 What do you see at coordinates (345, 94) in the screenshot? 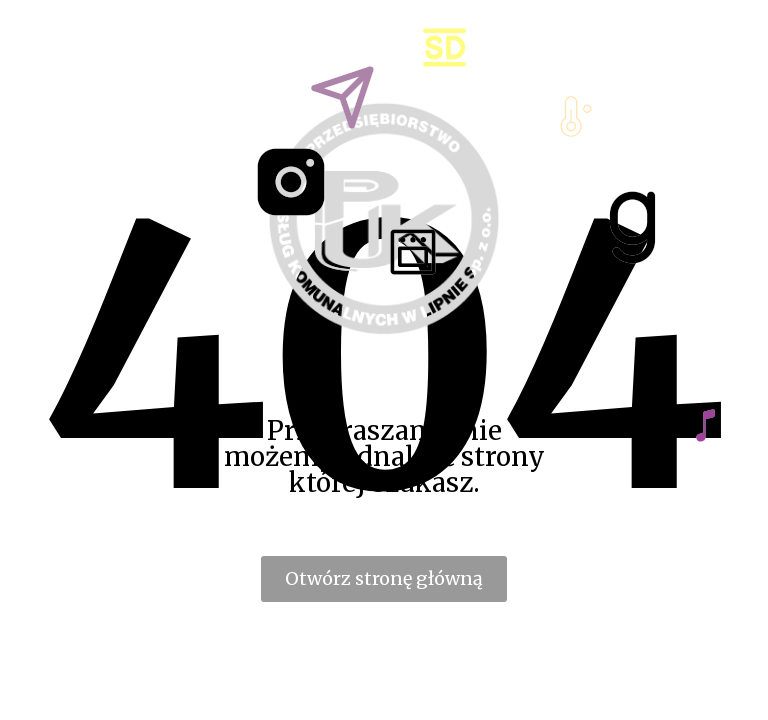
I see `send a message` at bounding box center [345, 94].